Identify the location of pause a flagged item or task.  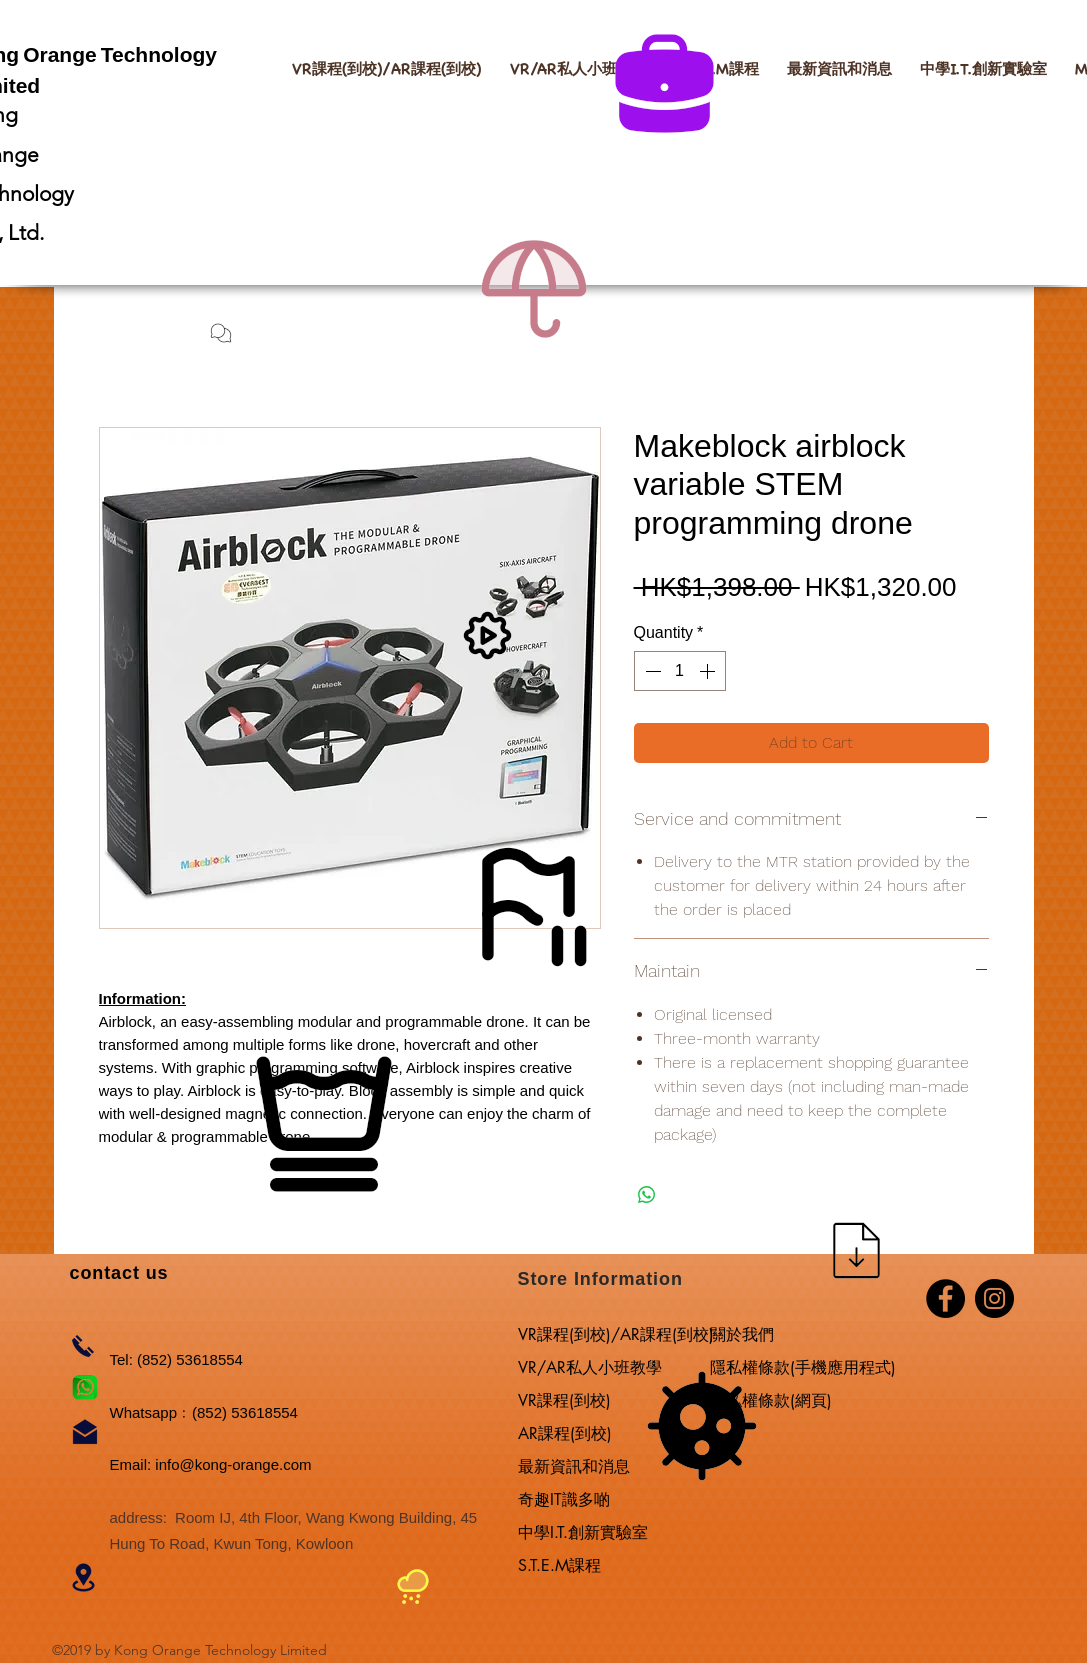
(528, 902).